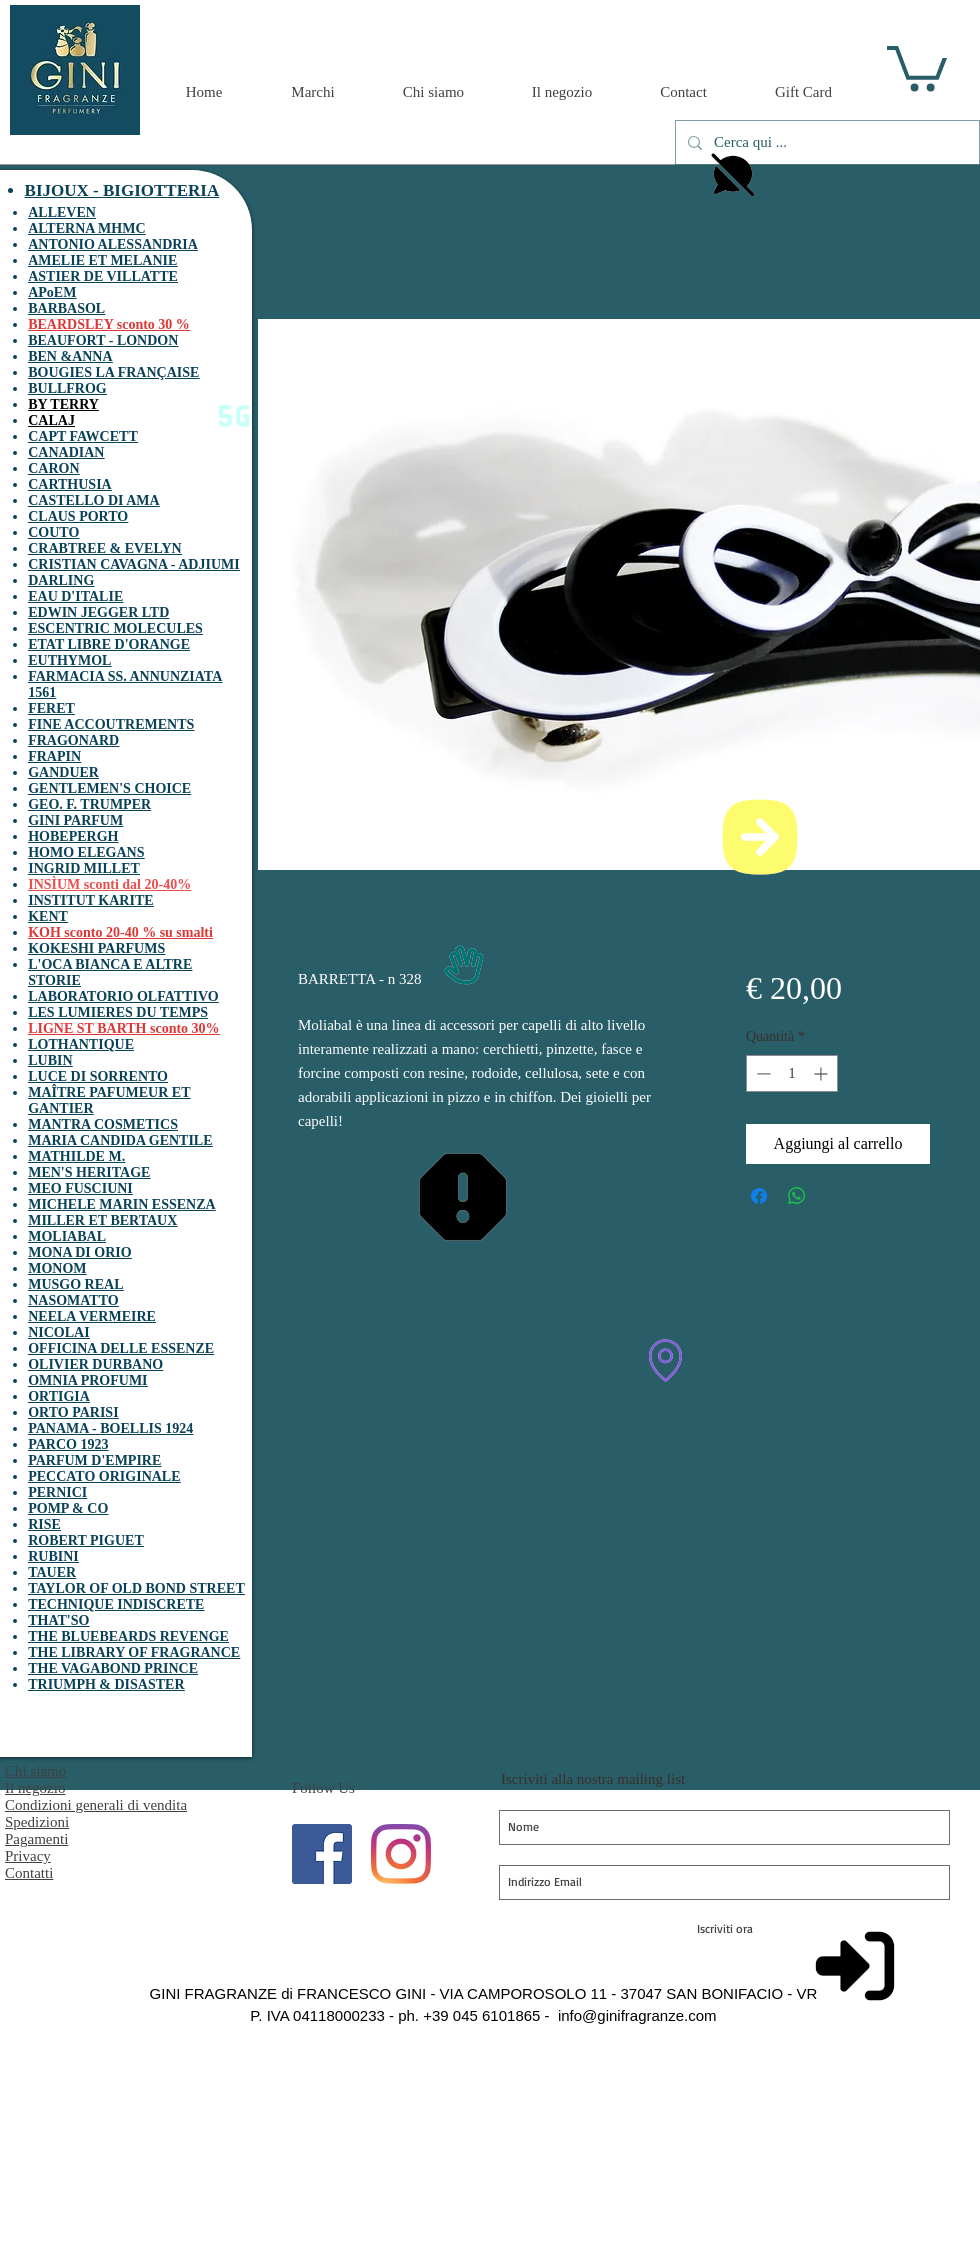 The width and height of the screenshot is (980, 2267). I want to click on proceed to the next step, so click(760, 837).